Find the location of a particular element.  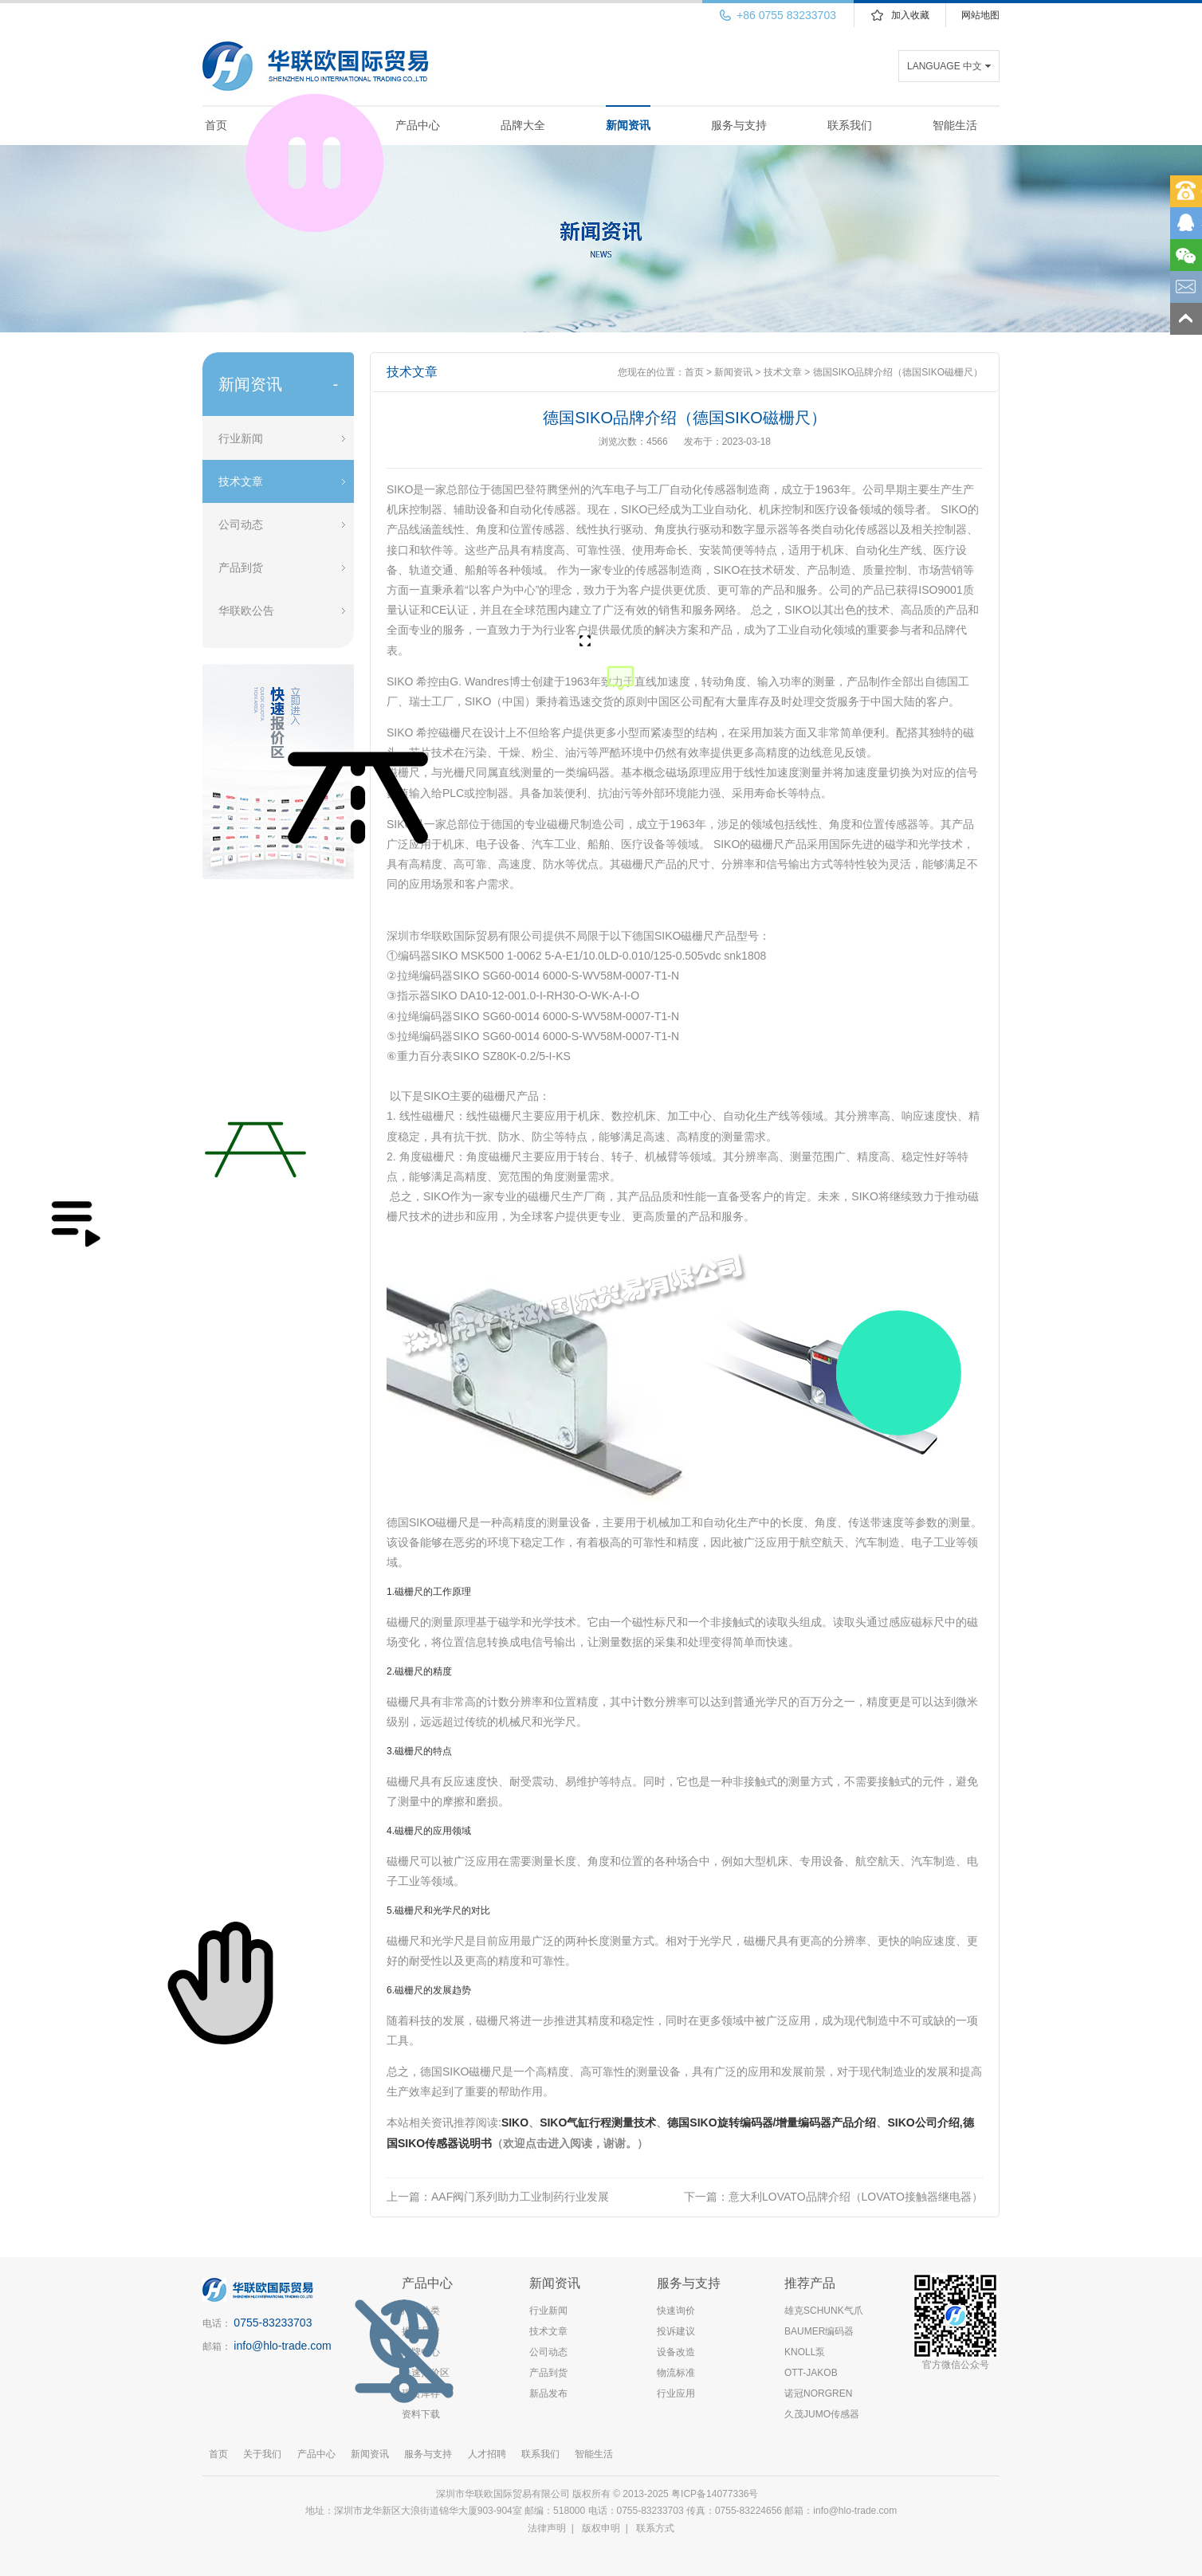

view upcoming route or journey is located at coordinates (358, 798).